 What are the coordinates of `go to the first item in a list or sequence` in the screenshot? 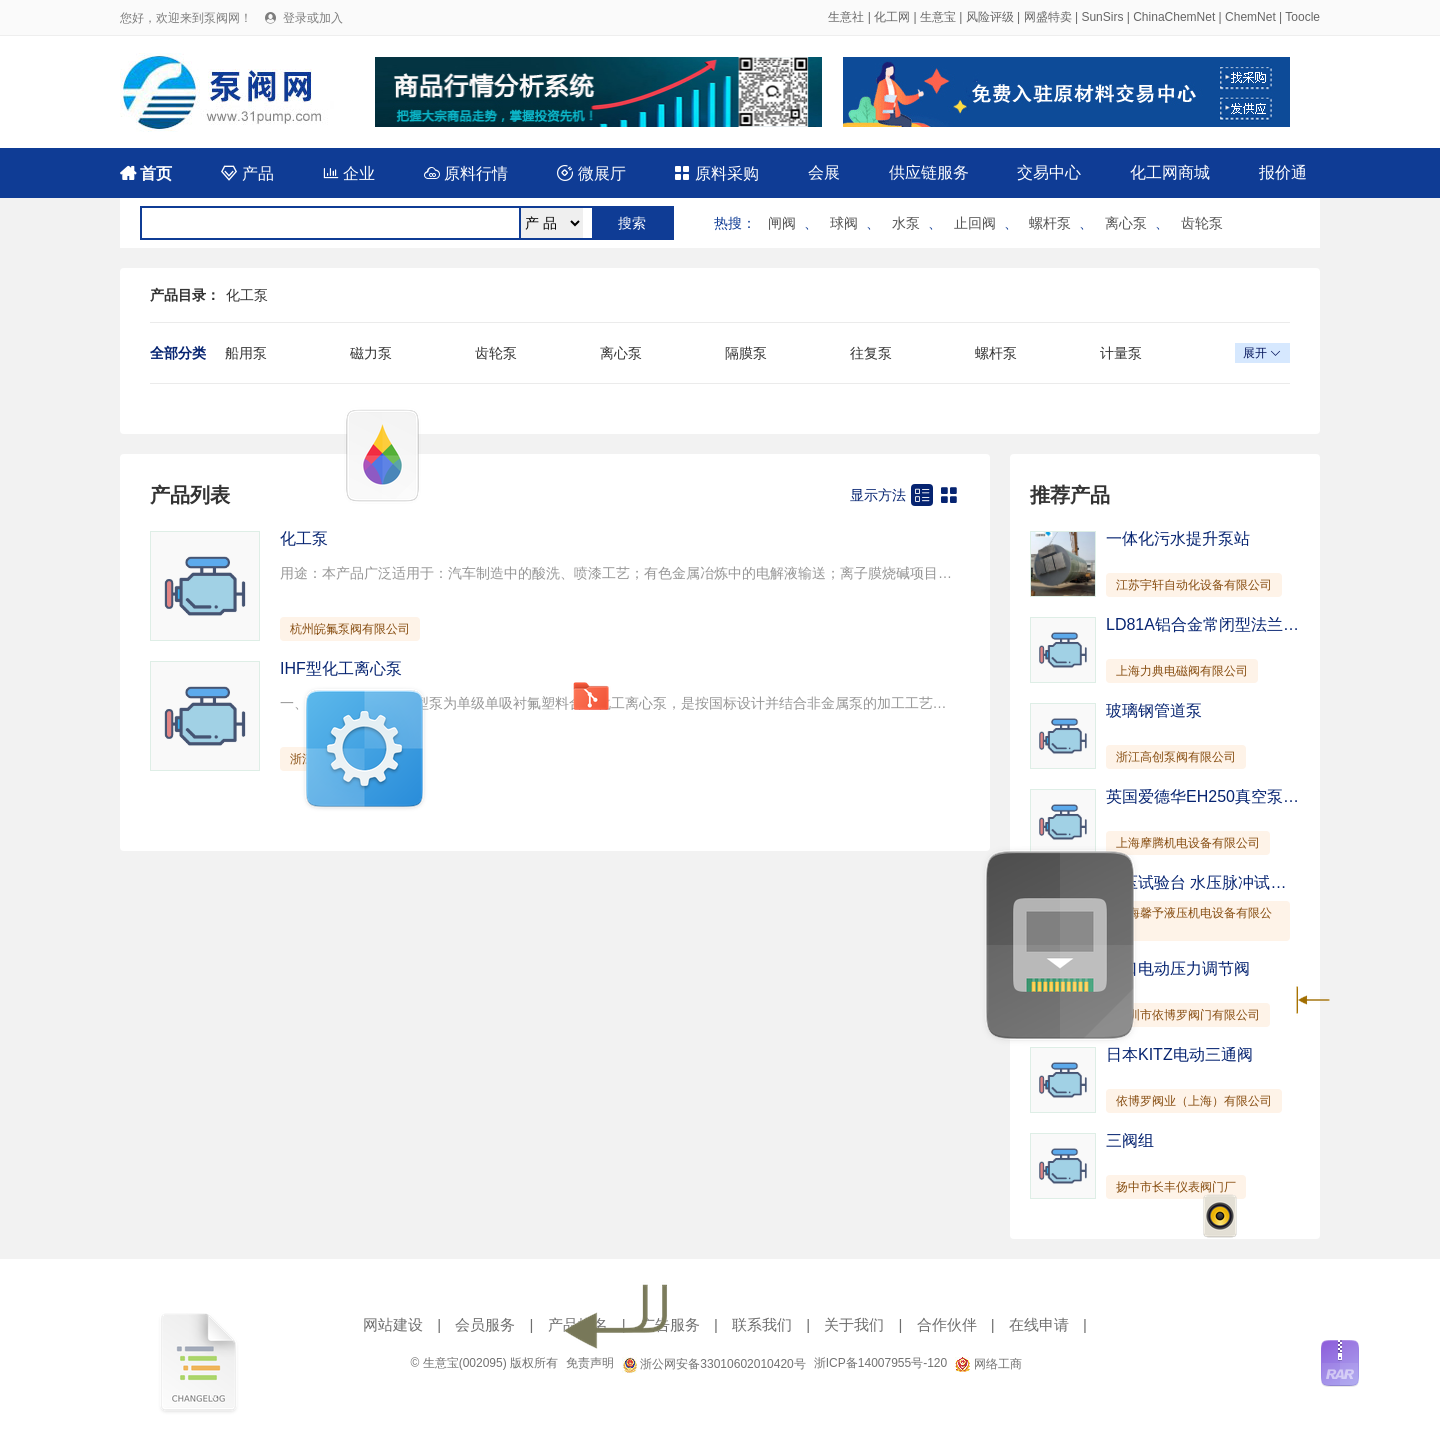 It's located at (1313, 1000).